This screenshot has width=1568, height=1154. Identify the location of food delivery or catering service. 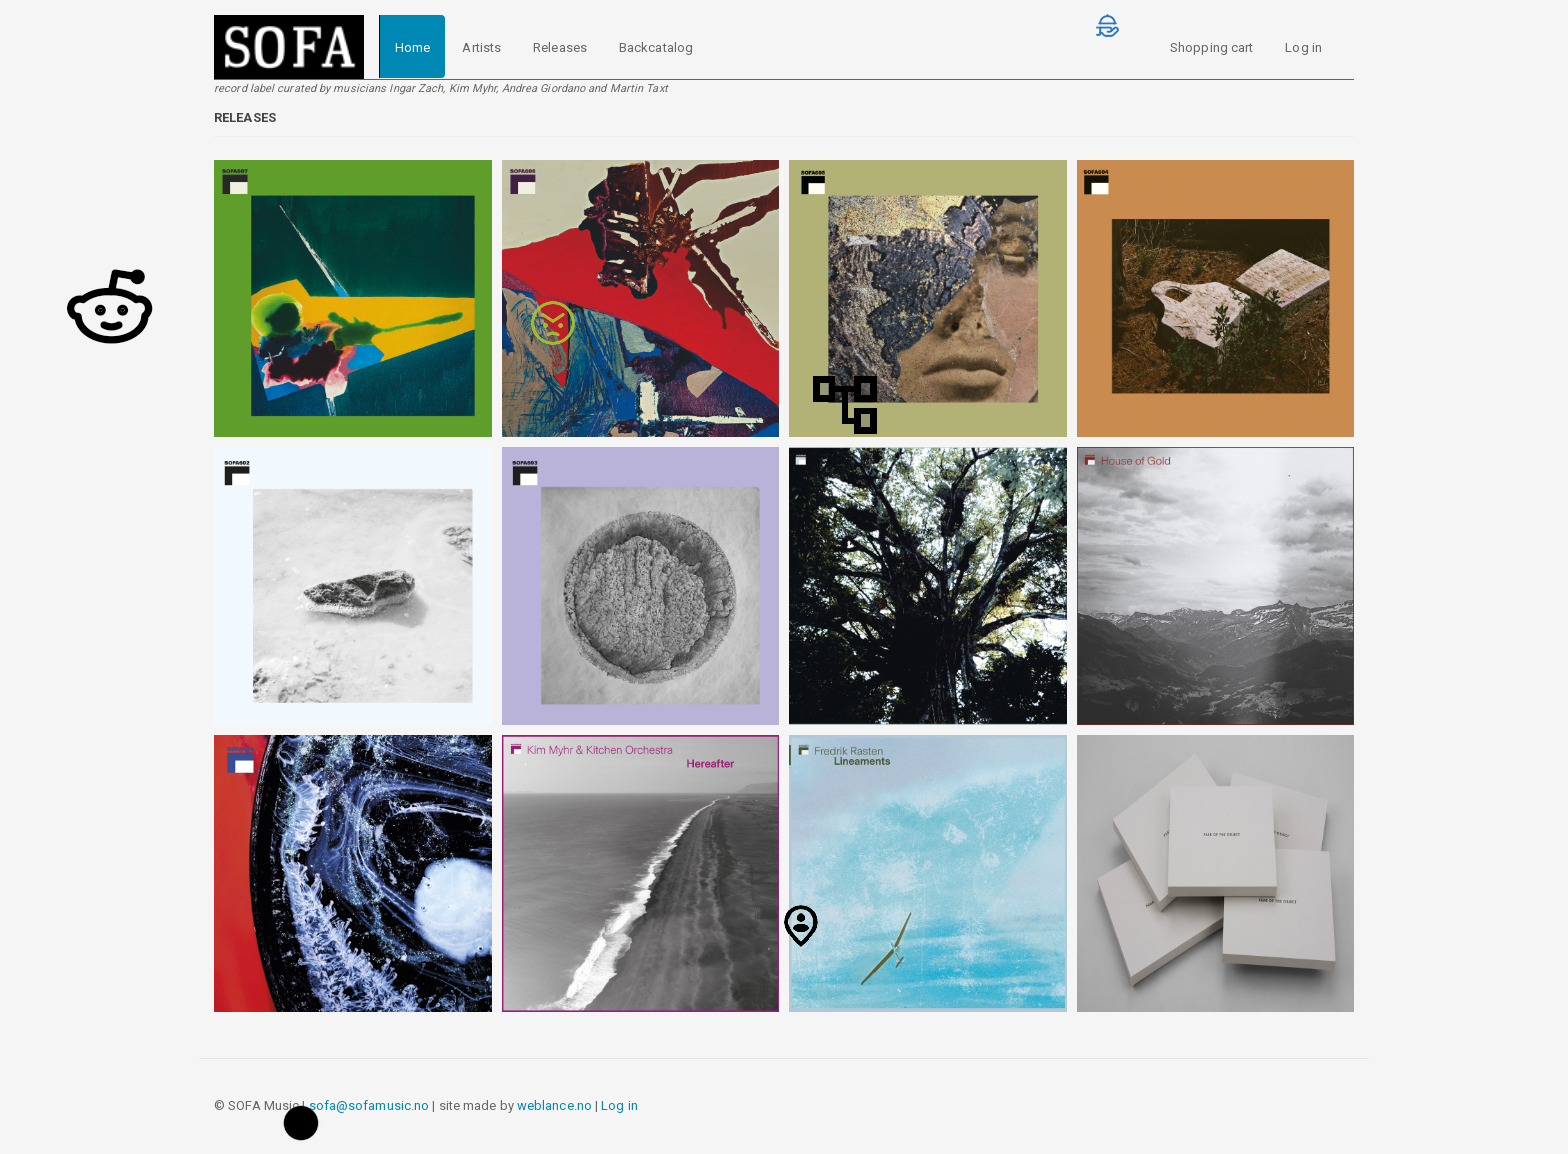
(1107, 25).